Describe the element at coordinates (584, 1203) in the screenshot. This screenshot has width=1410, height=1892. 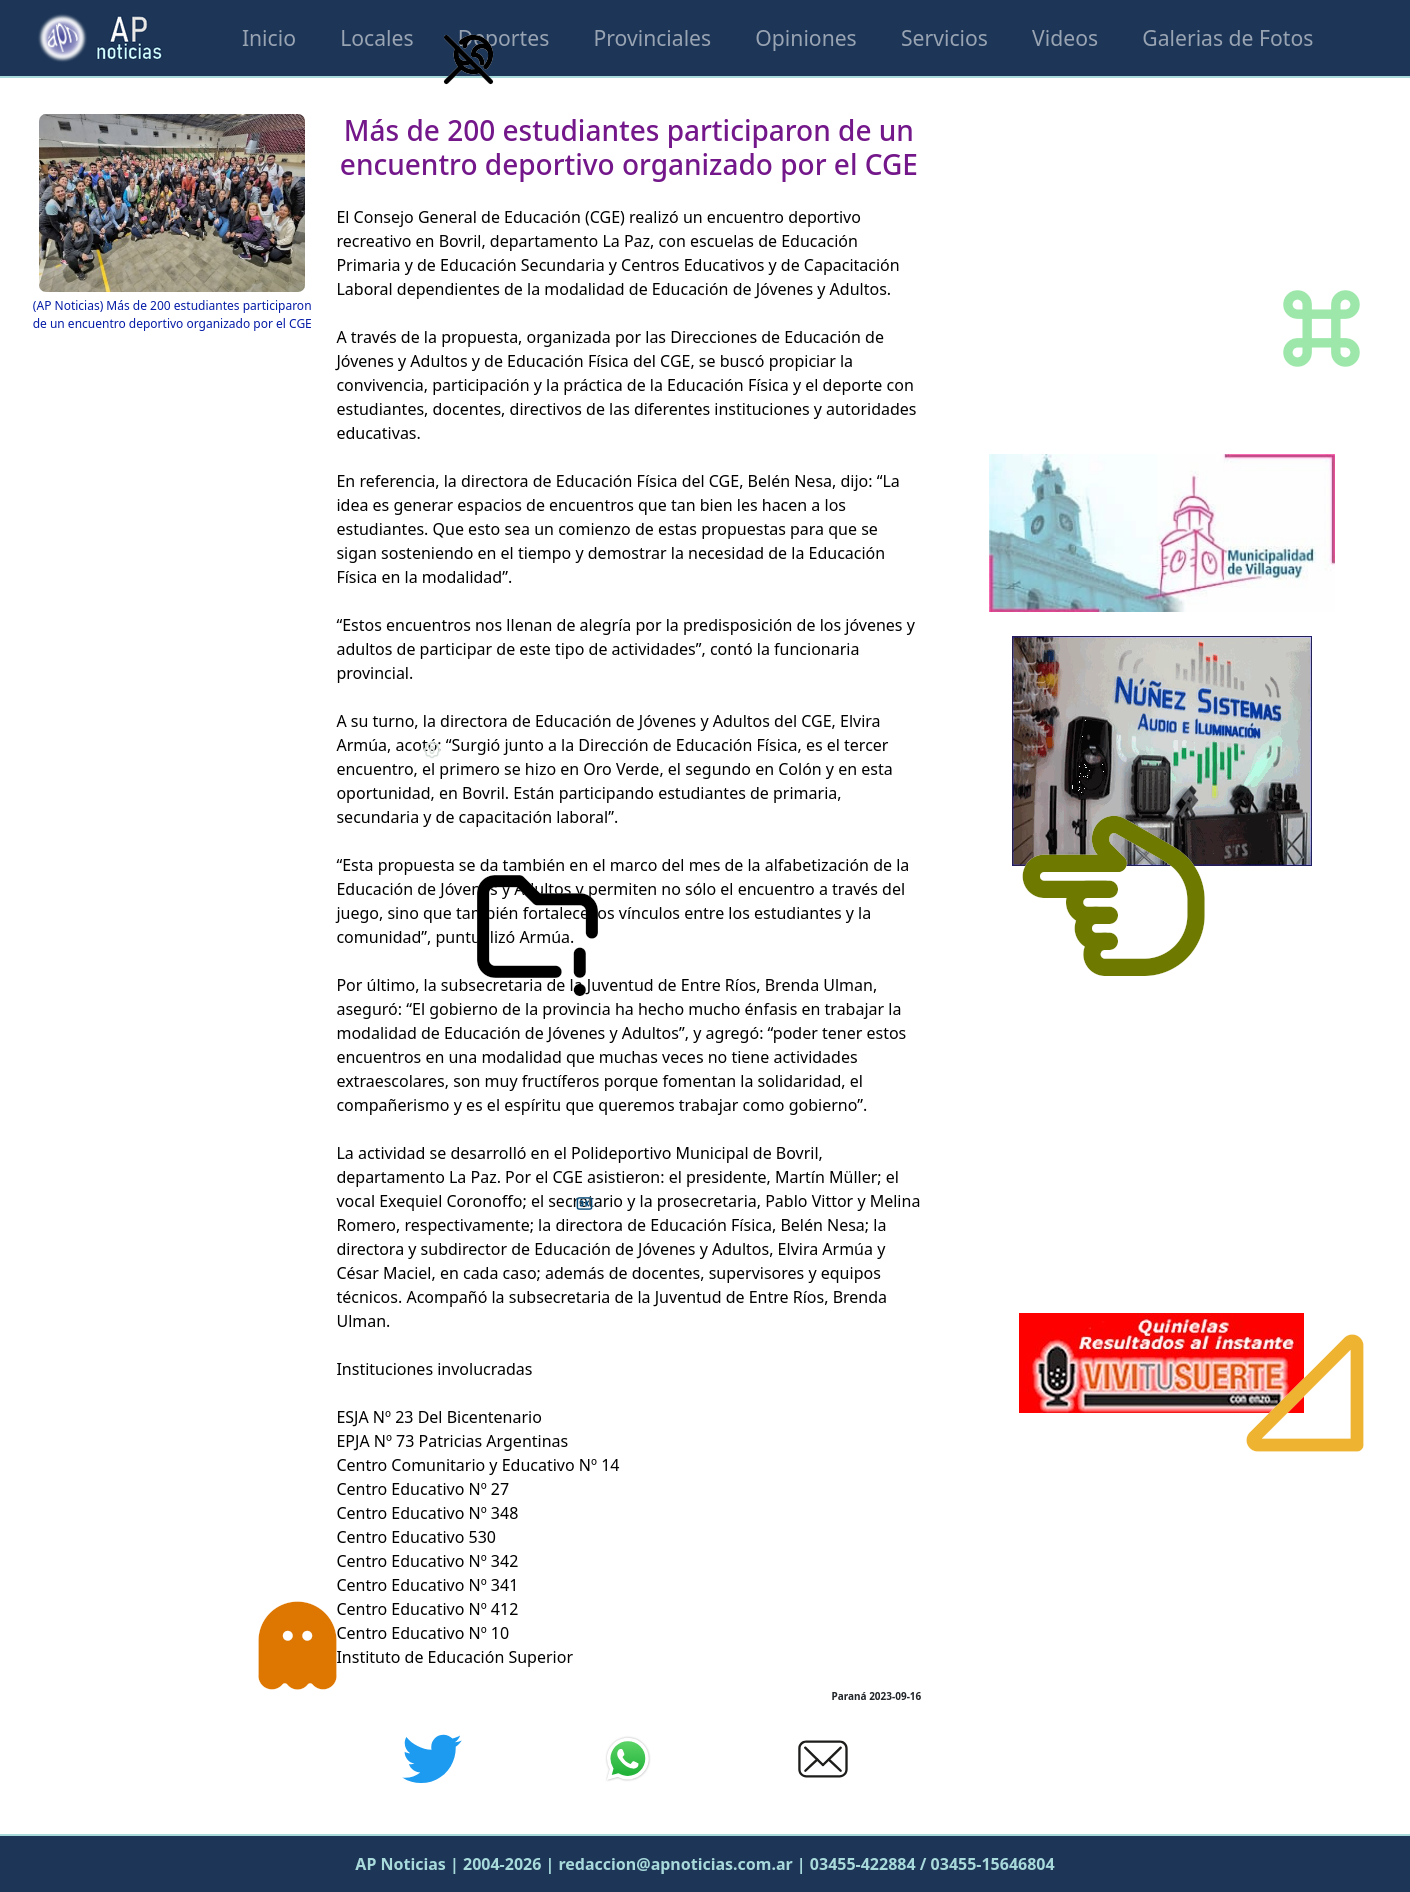
I see `indicates 3K video resolution quality` at that location.